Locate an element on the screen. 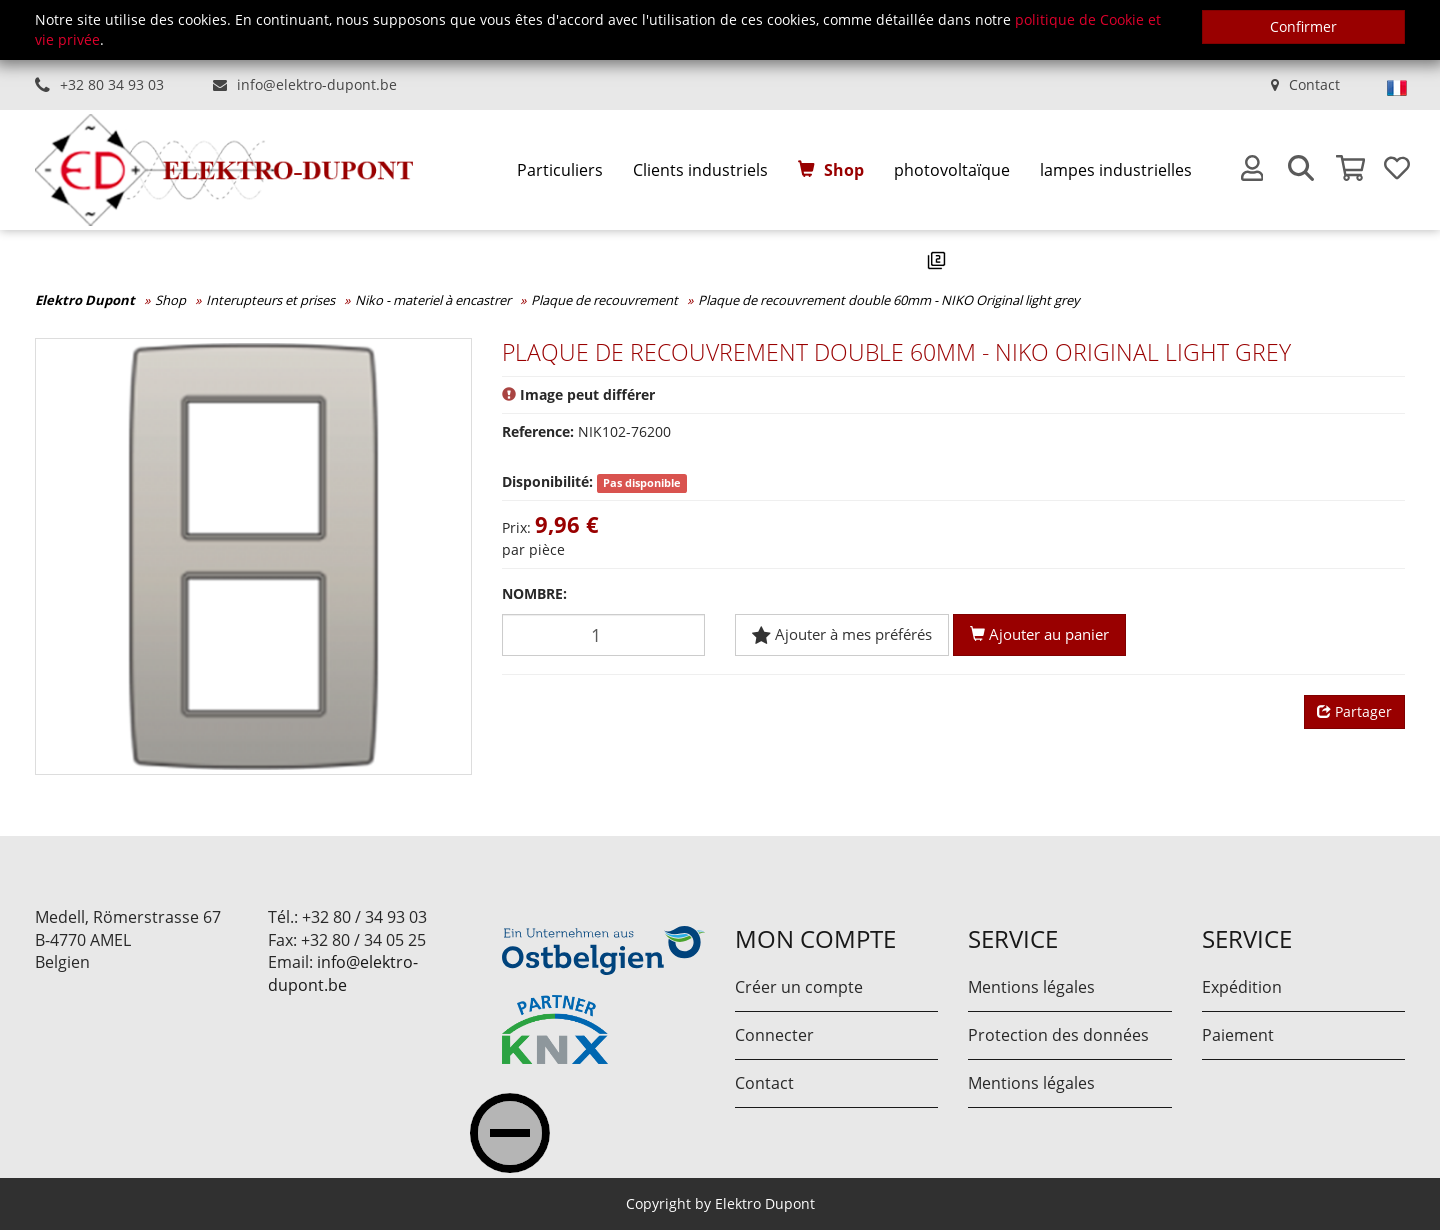 The height and width of the screenshot is (1230, 1440). indicates 2 items selected or stacked is located at coordinates (936, 260).